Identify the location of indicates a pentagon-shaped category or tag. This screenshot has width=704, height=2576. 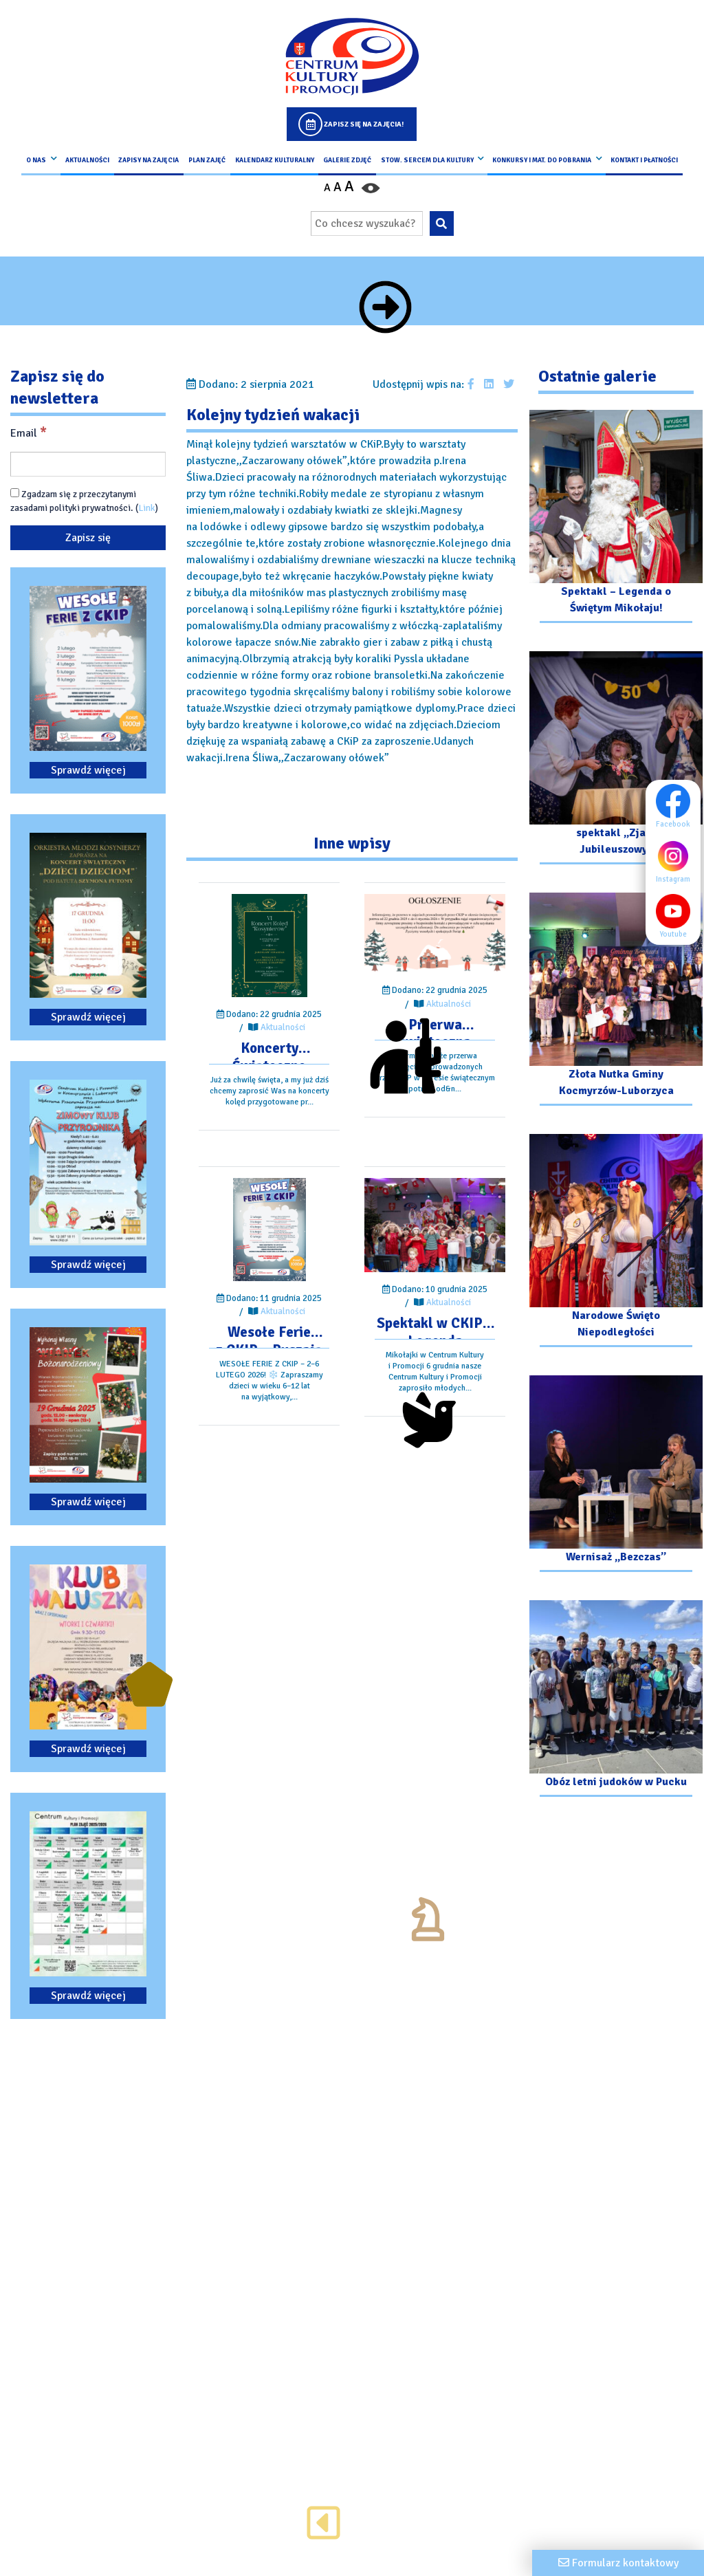
(149, 1685).